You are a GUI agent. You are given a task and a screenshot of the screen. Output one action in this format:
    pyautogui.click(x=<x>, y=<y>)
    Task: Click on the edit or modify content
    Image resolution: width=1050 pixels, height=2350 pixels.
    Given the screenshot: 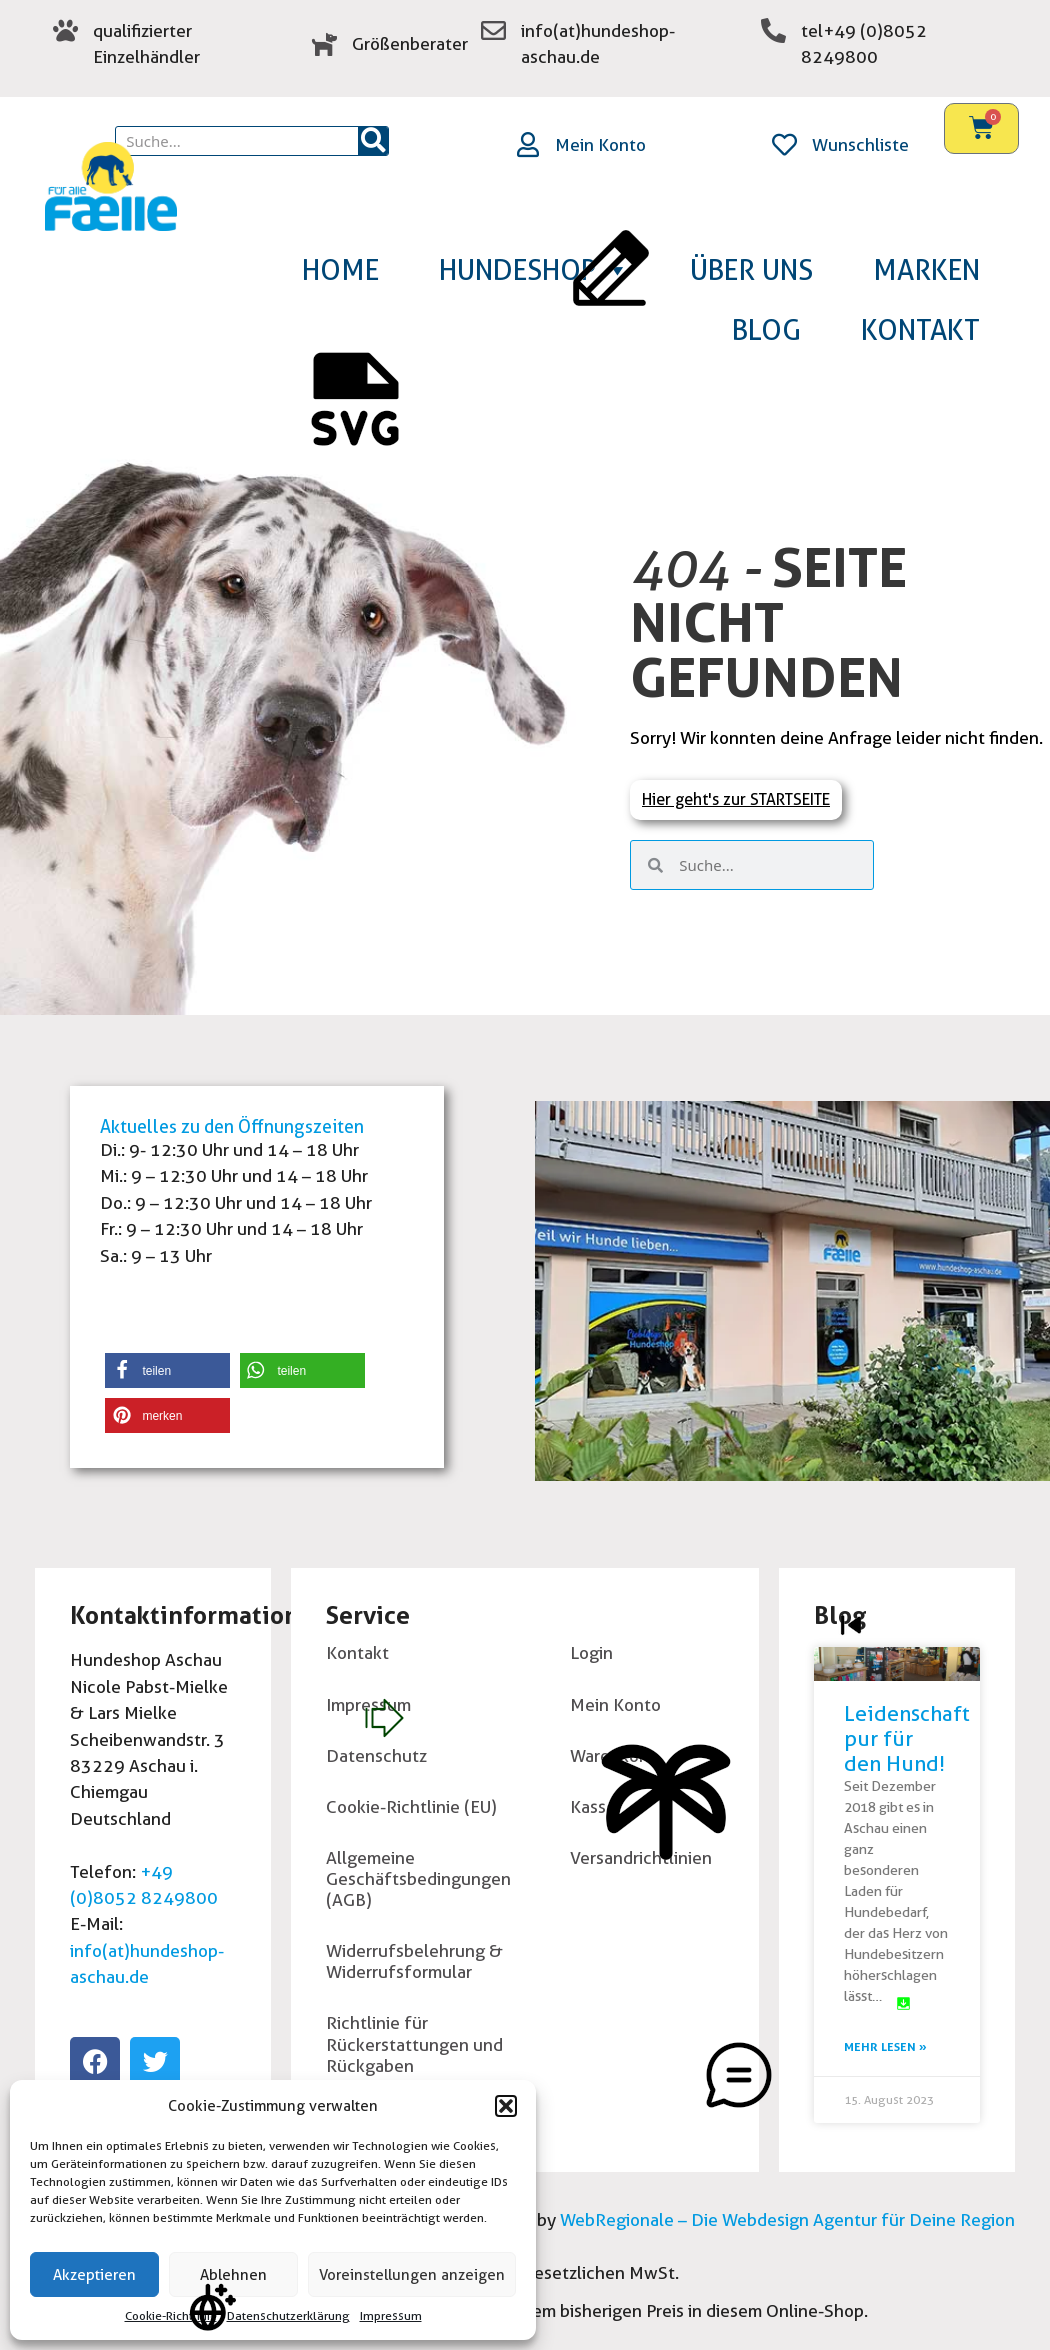 What is the action you would take?
    pyautogui.click(x=609, y=269)
    